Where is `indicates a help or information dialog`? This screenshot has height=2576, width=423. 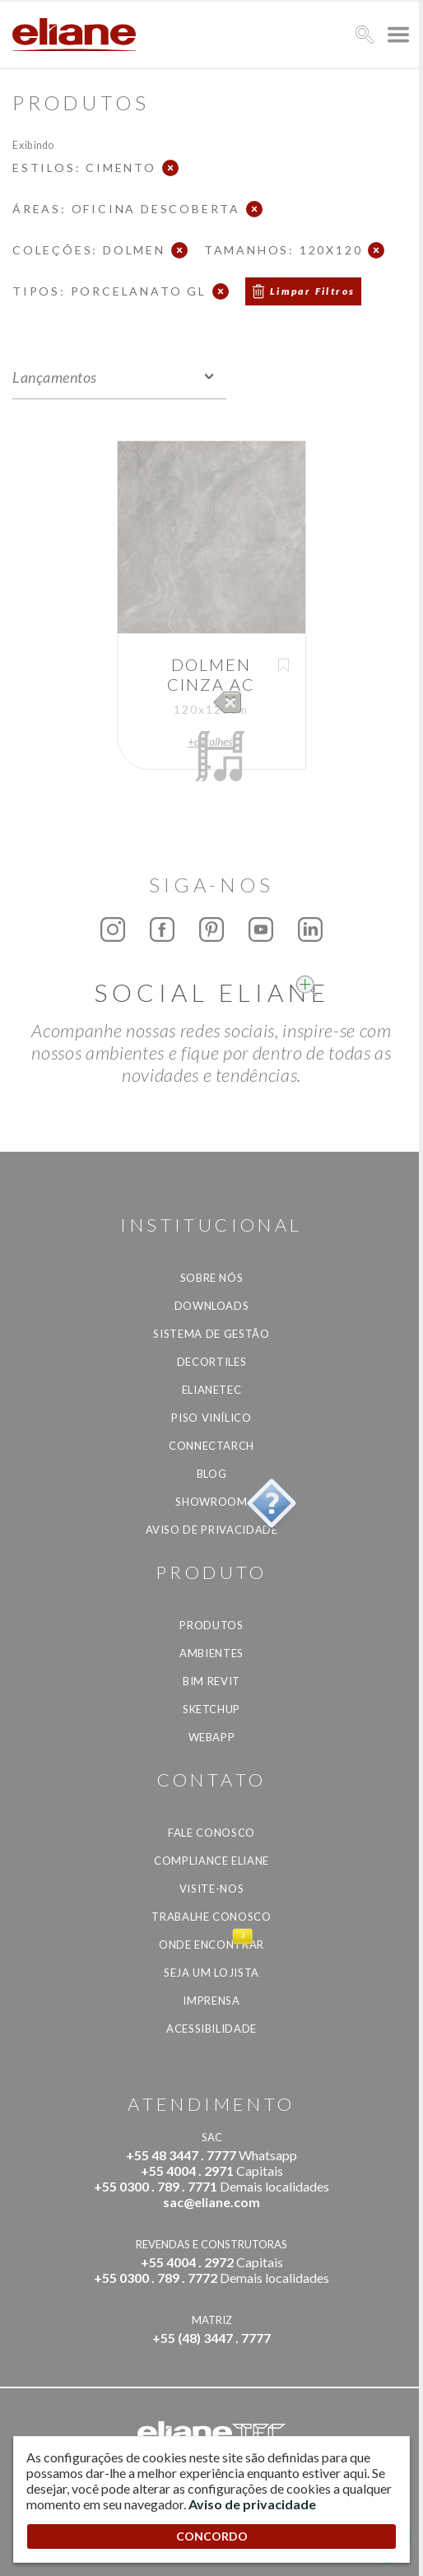
indicates a help or information dialog is located at coordinates (272, 1504).